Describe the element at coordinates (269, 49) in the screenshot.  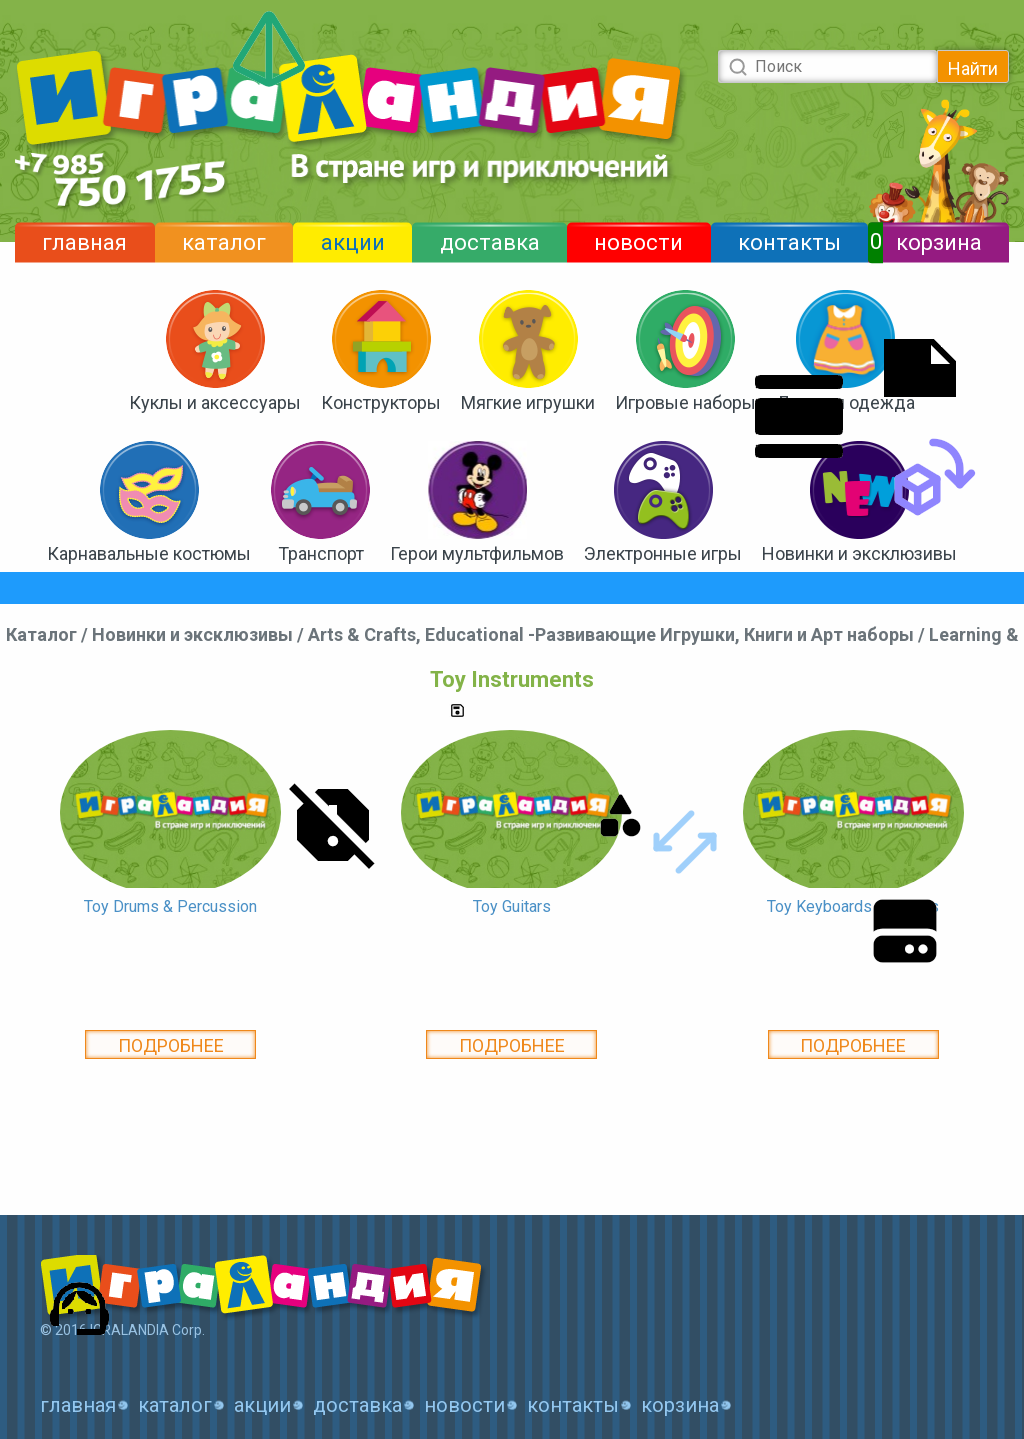
I see `view 3D model or object` at that location.